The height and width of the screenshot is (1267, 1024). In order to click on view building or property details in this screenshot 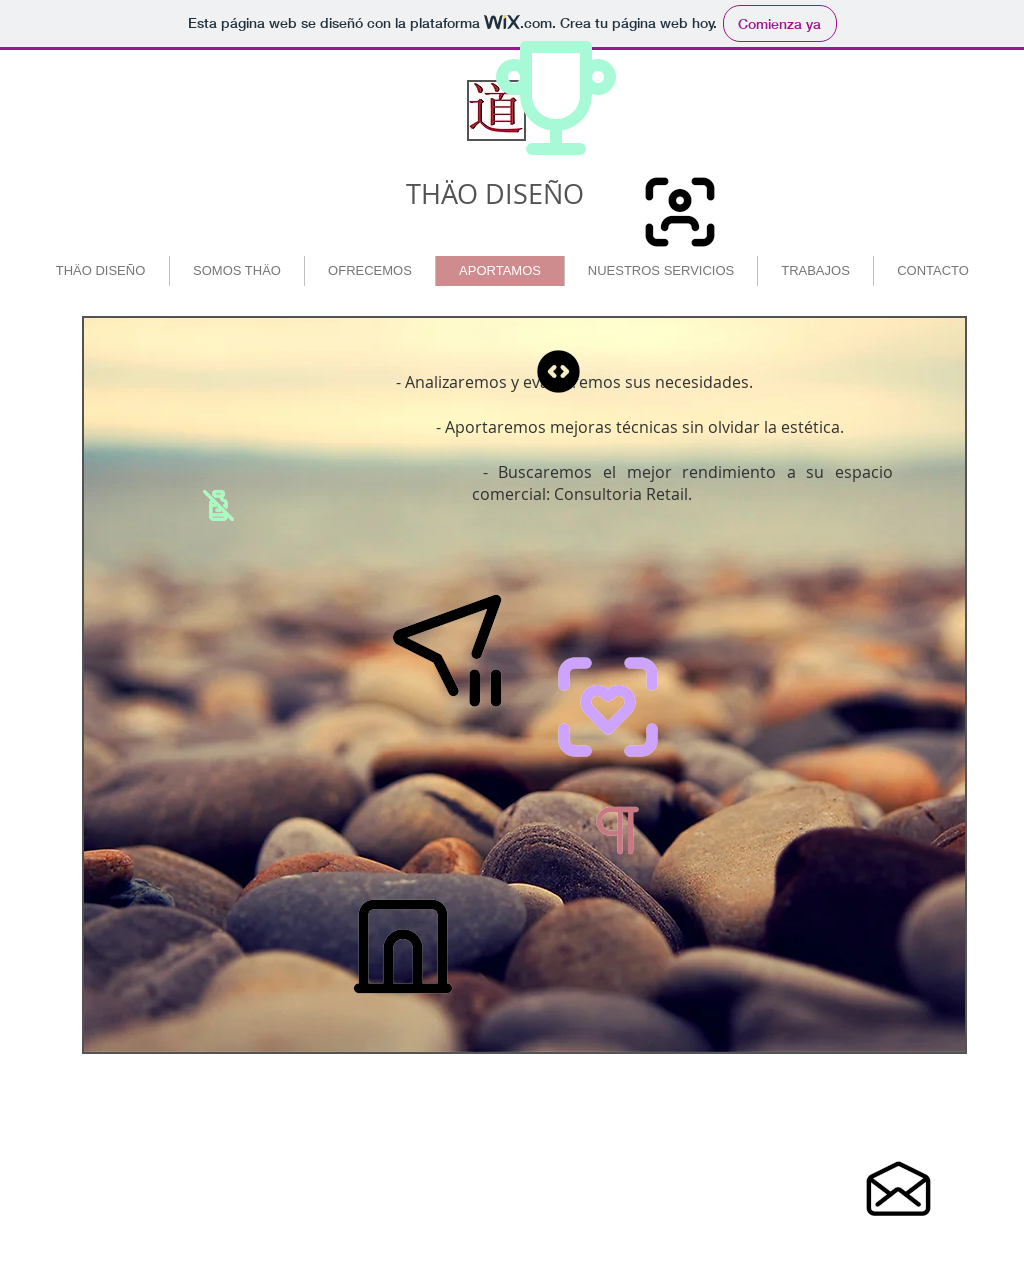, I will do `click(403, 944)`.